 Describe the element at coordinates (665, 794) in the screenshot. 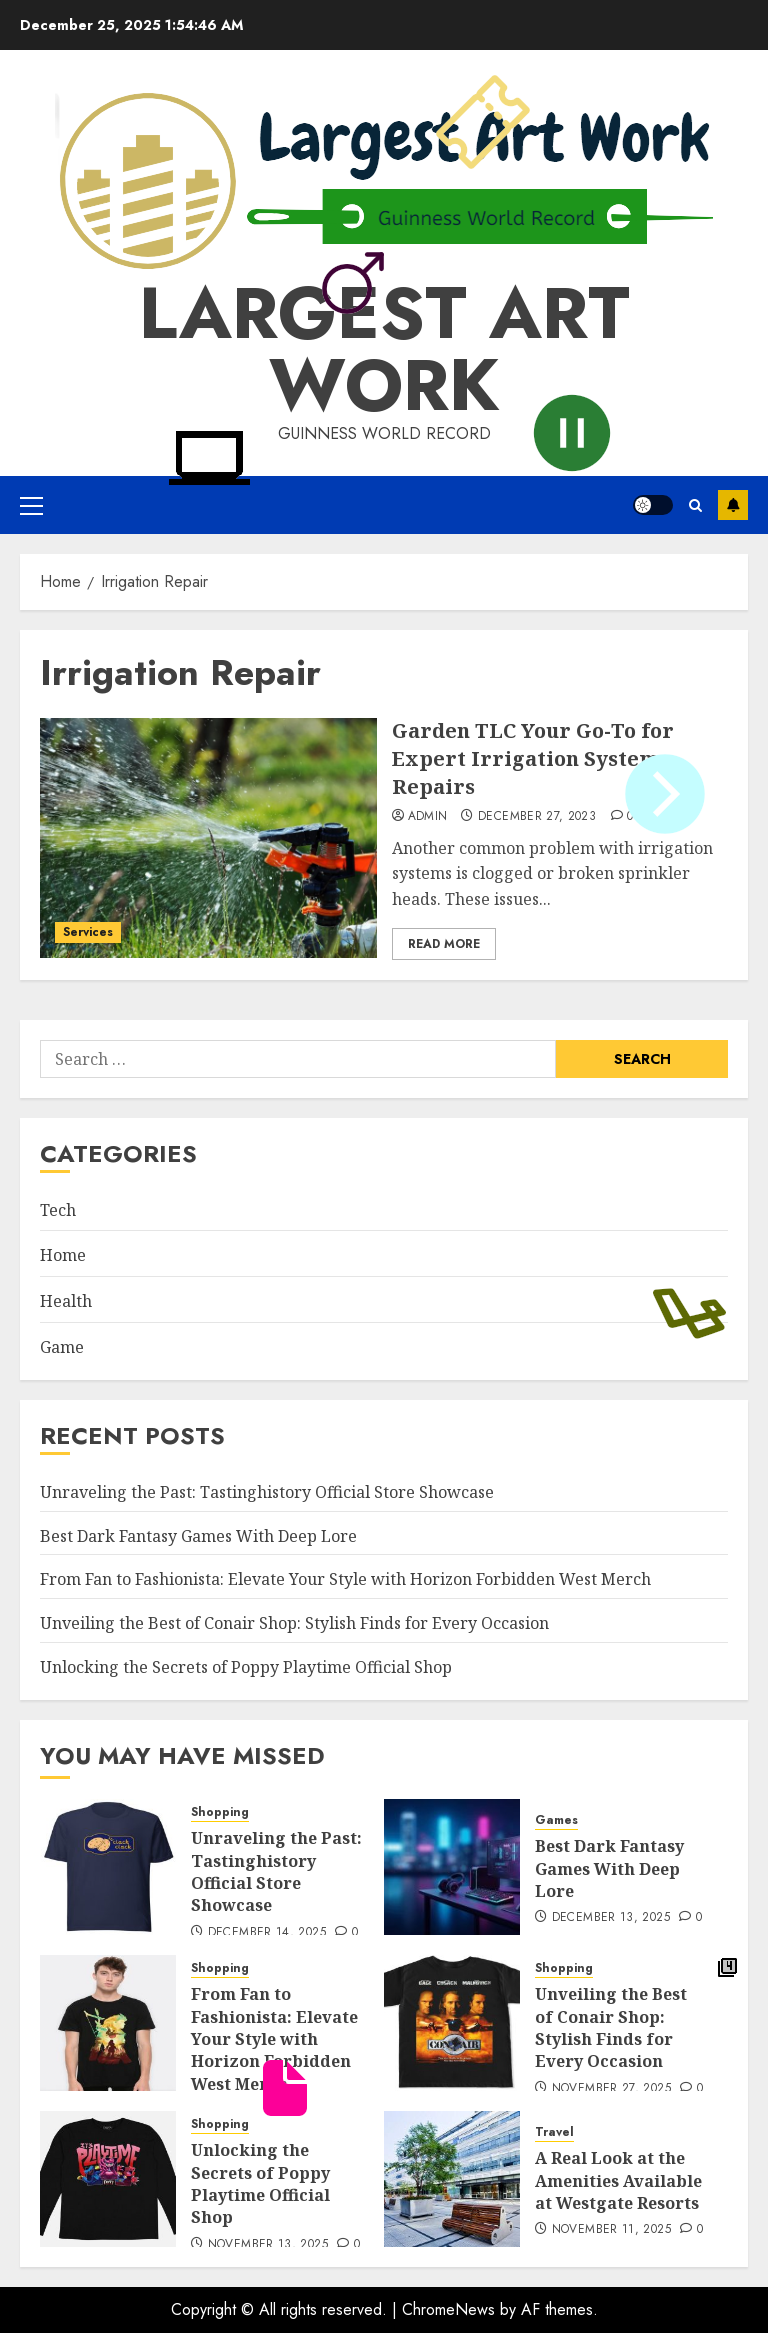

I see `go to the next item or page` at that location.